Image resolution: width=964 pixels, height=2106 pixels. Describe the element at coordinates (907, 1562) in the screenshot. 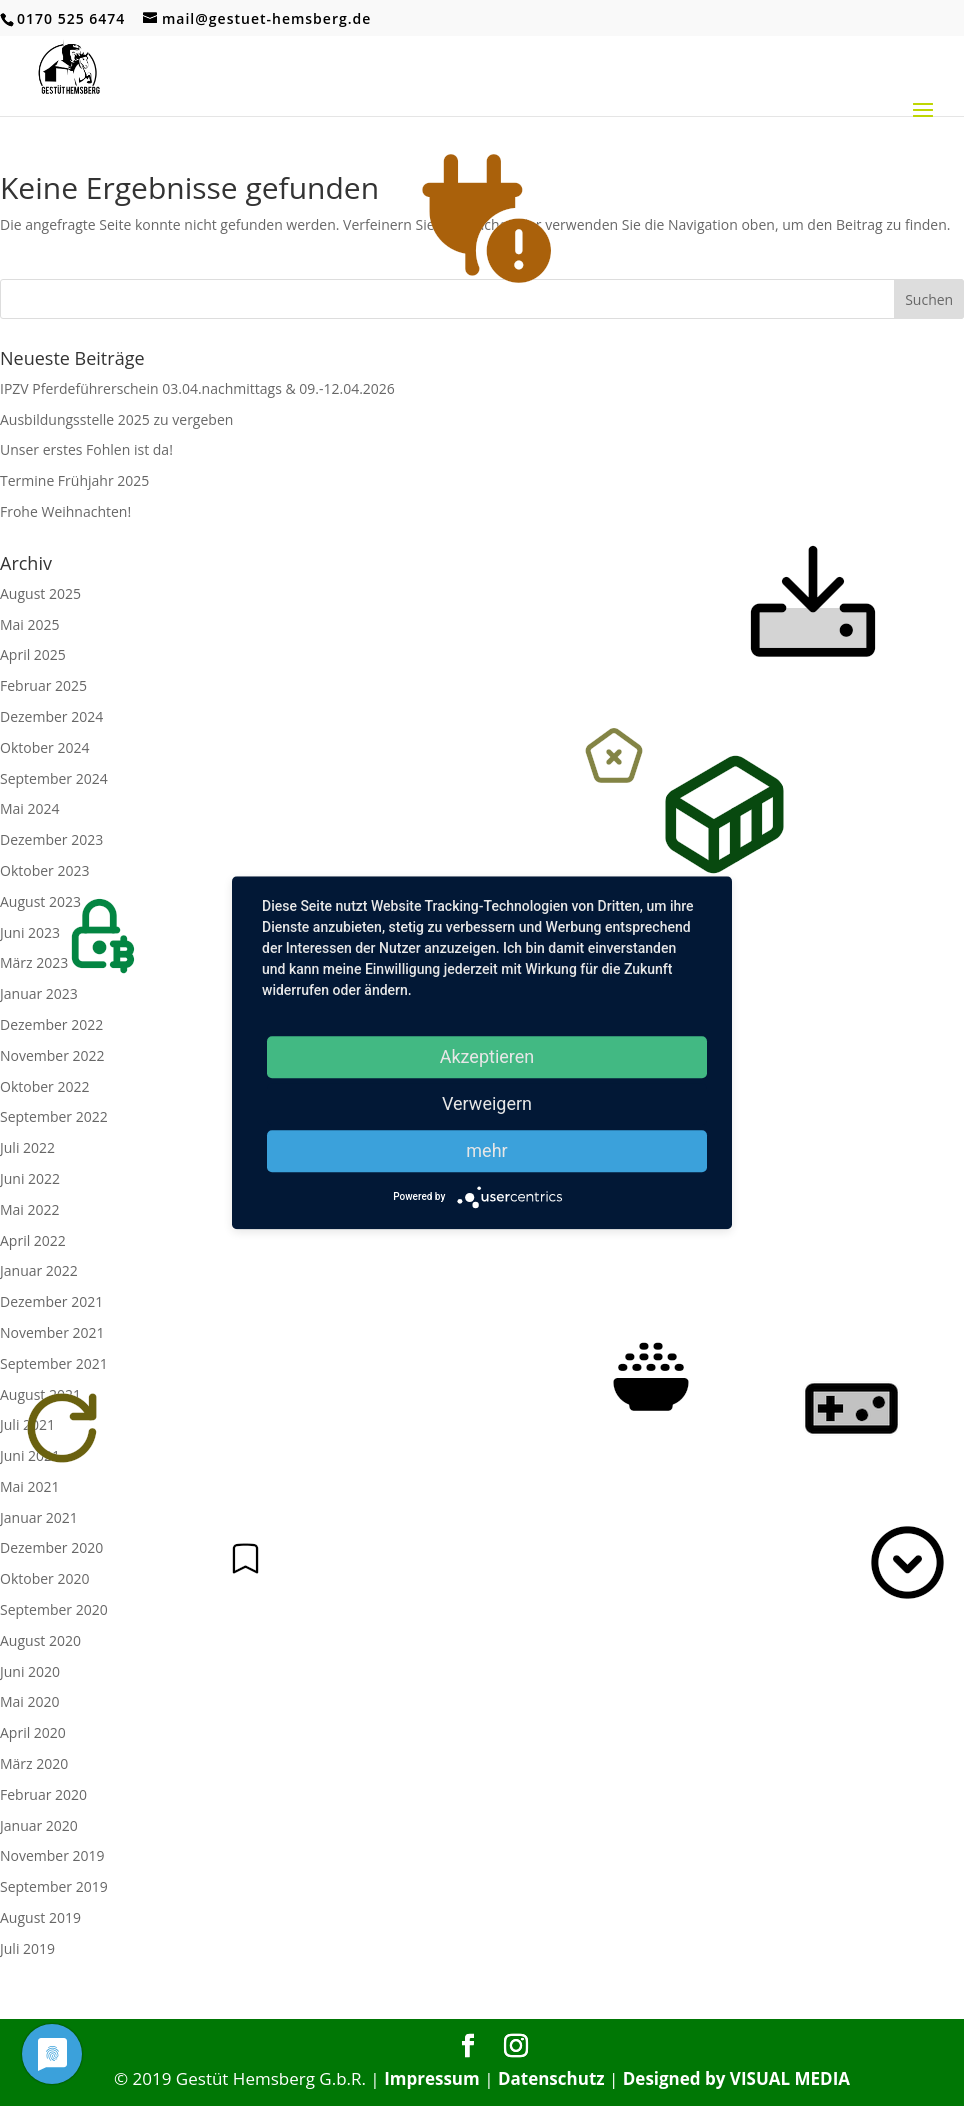

I see `expand to show more content` at that location.